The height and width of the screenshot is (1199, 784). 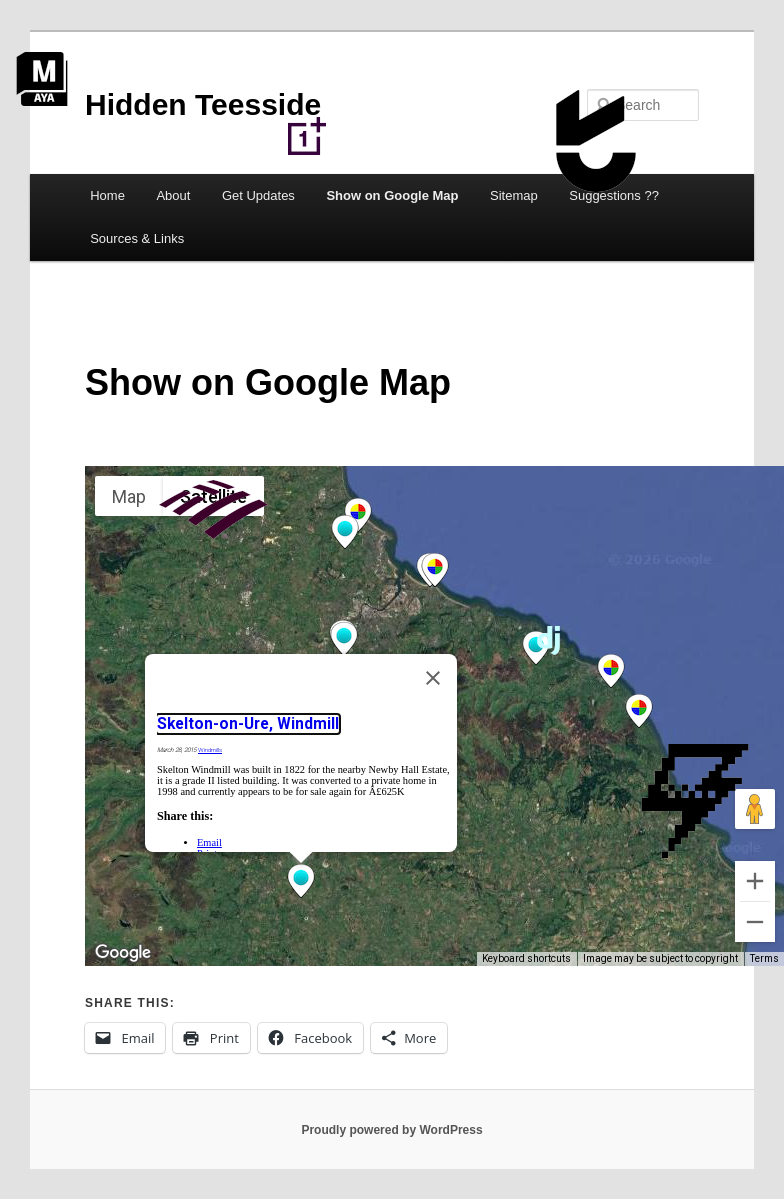 What do you see at coordinates (548, 640) in the screenshot?
I see `Django web framework logo` at bounding box center [548, 640].